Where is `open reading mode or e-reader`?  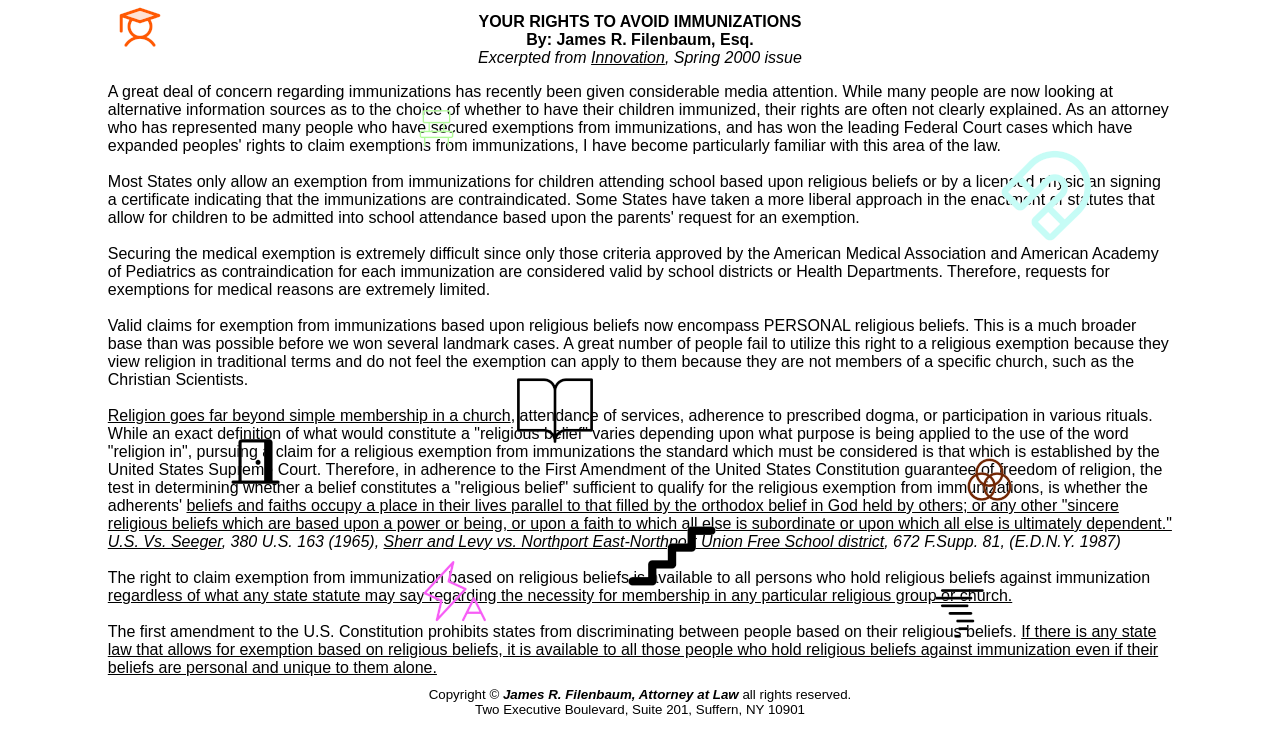 open reading mode or e-reader is located at coordinates (555, 405).